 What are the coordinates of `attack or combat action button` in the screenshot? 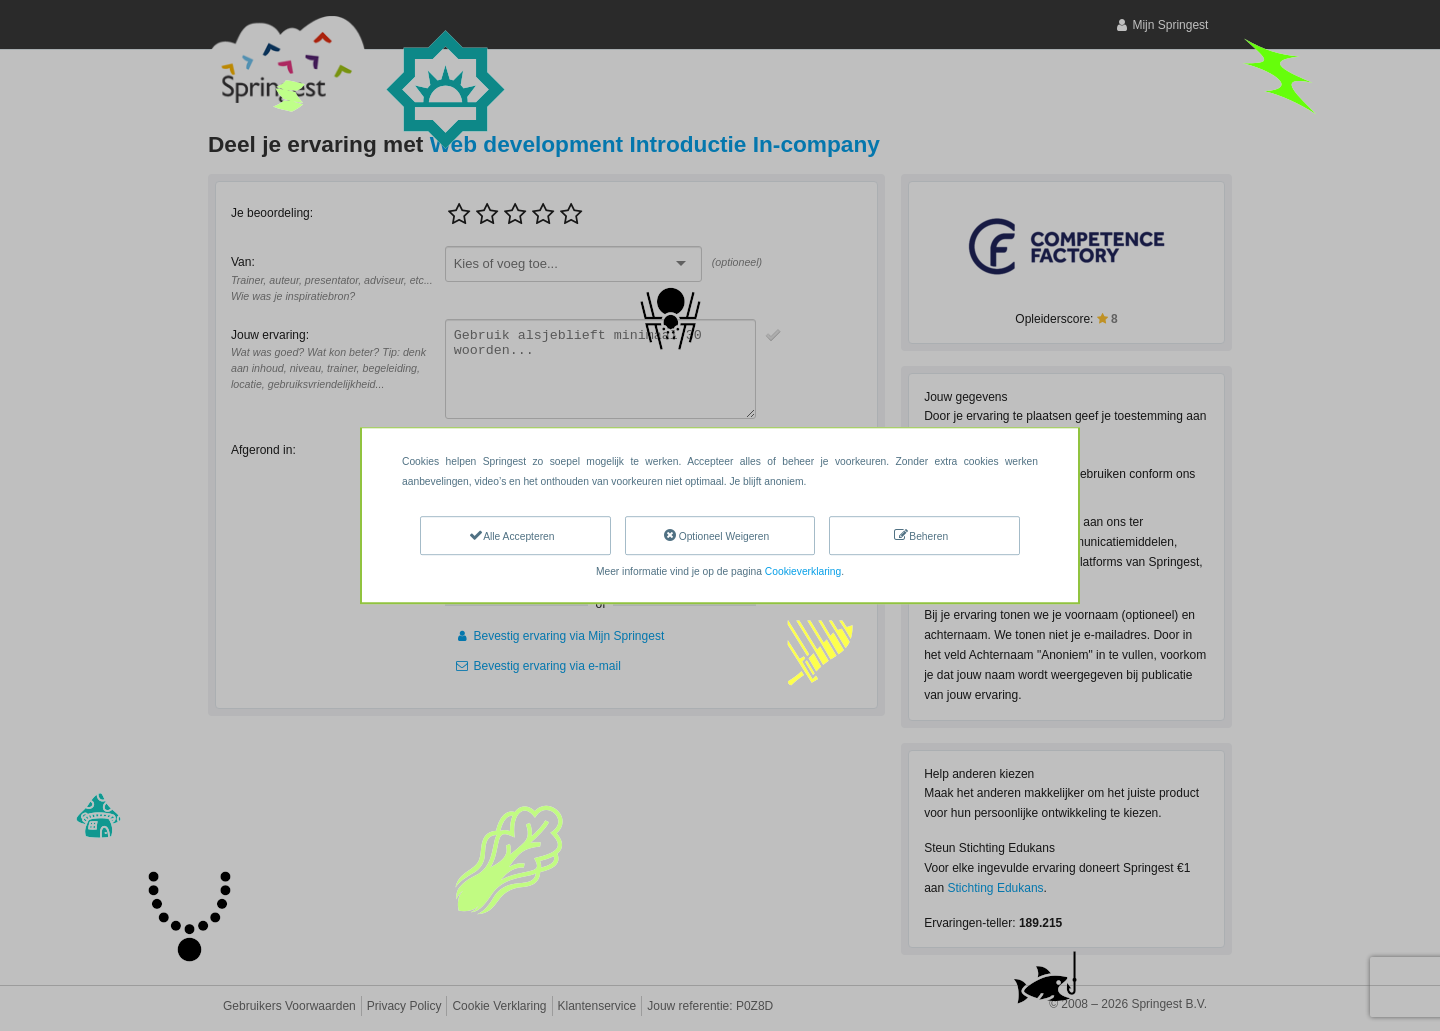 It's located at (820, 653).